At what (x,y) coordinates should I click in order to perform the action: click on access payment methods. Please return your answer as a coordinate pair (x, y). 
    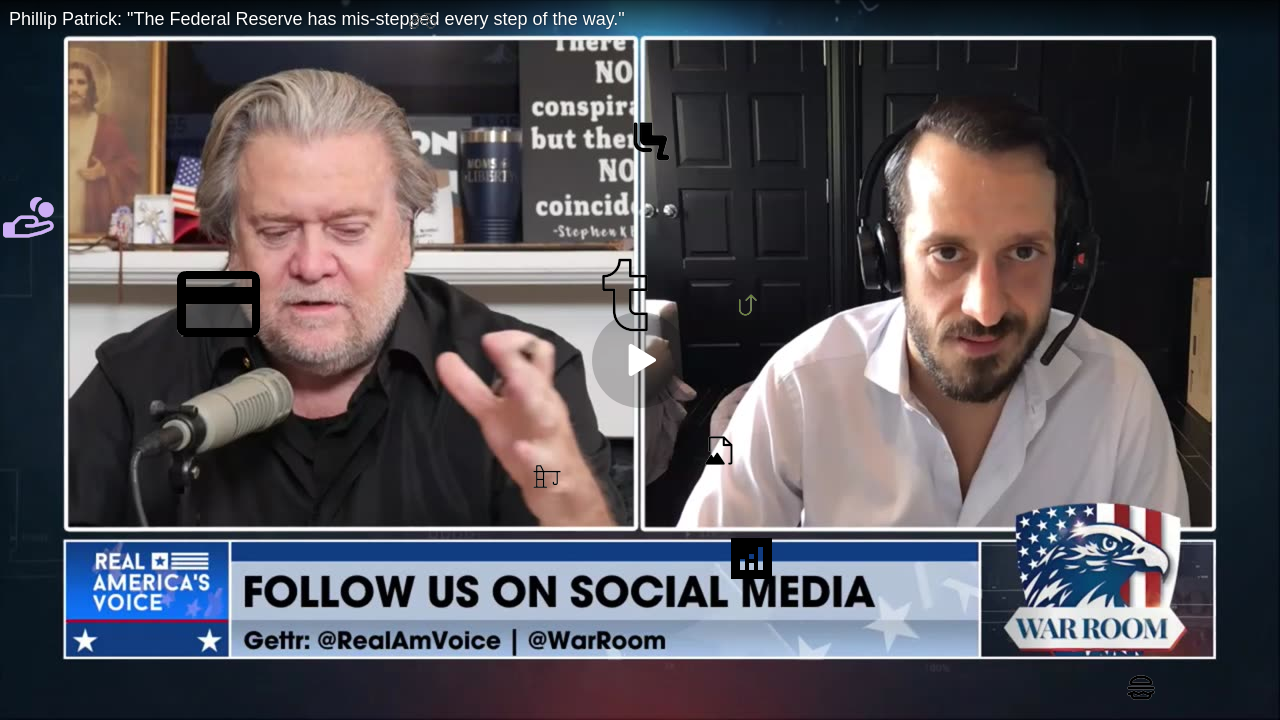
    Looking at the image, I should click on (218, 303).